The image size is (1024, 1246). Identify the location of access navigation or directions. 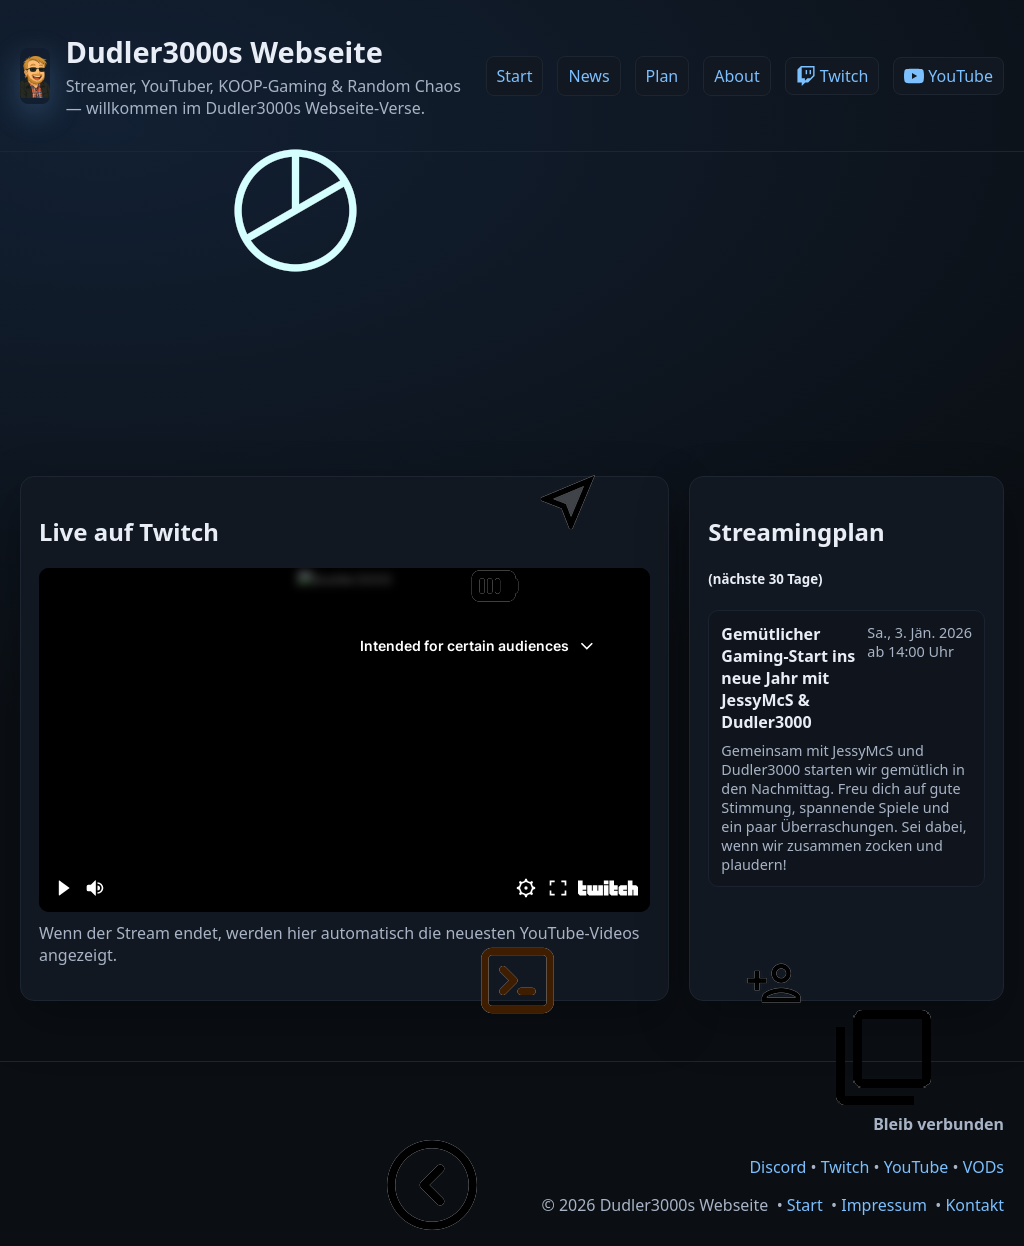
(568, 502).